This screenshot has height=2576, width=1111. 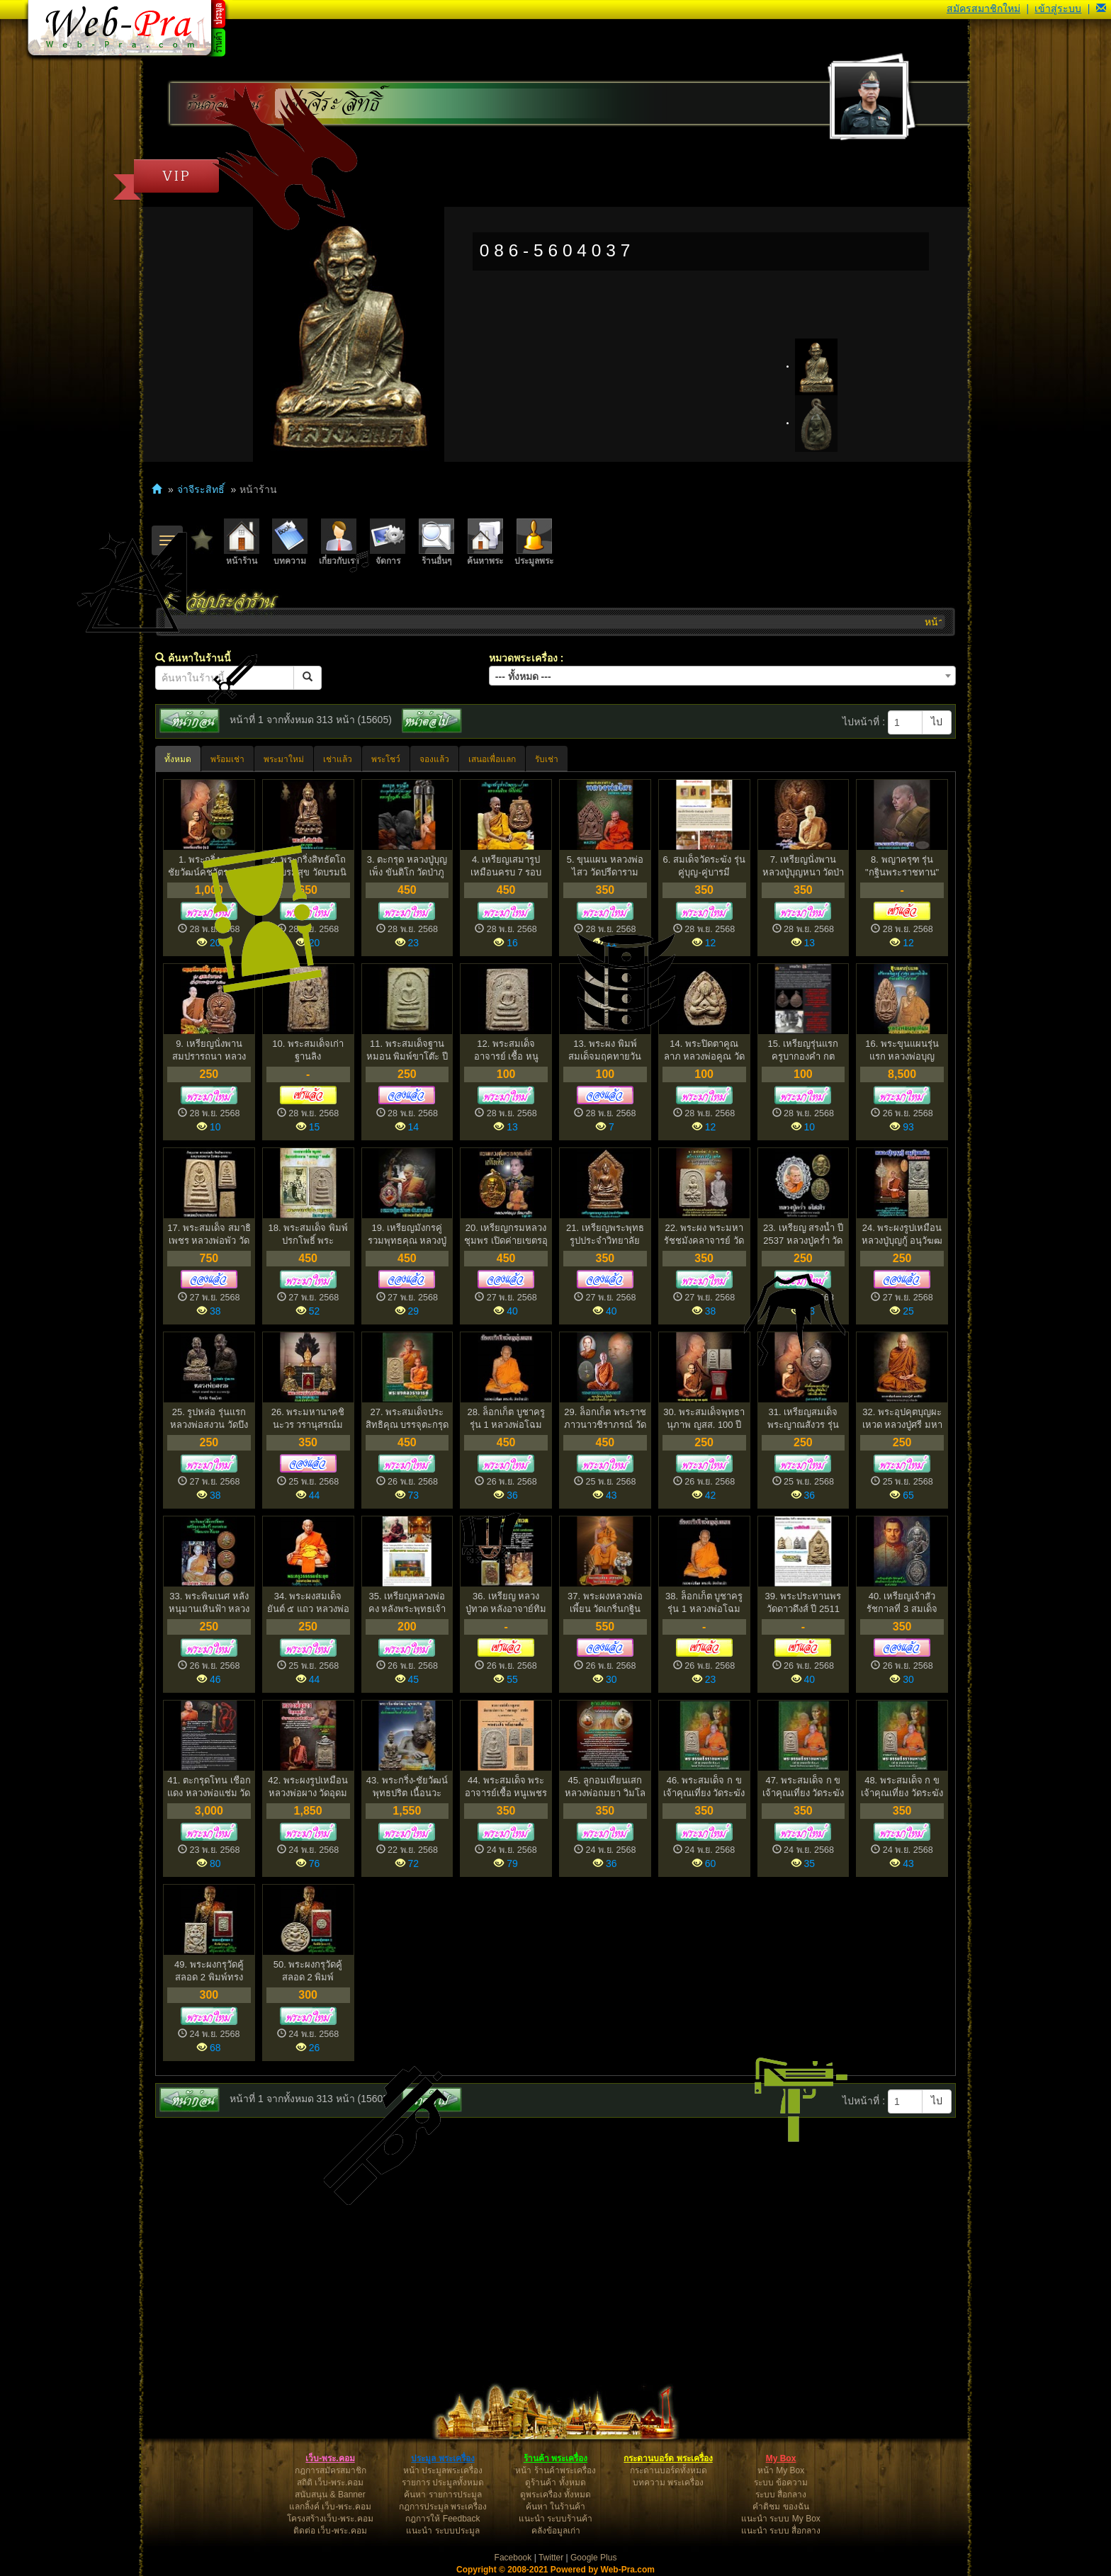 I want to click on indicates a volcano or volcanic area on a map, so click(x=794, y=1315).